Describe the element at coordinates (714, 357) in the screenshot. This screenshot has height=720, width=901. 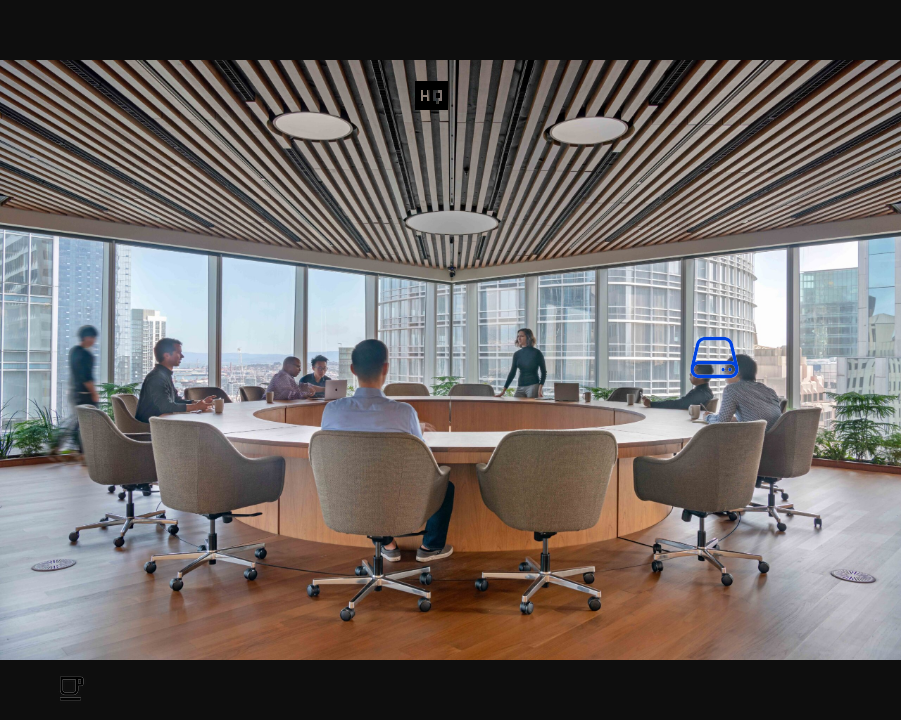
I see `access server settings or management` at that location.